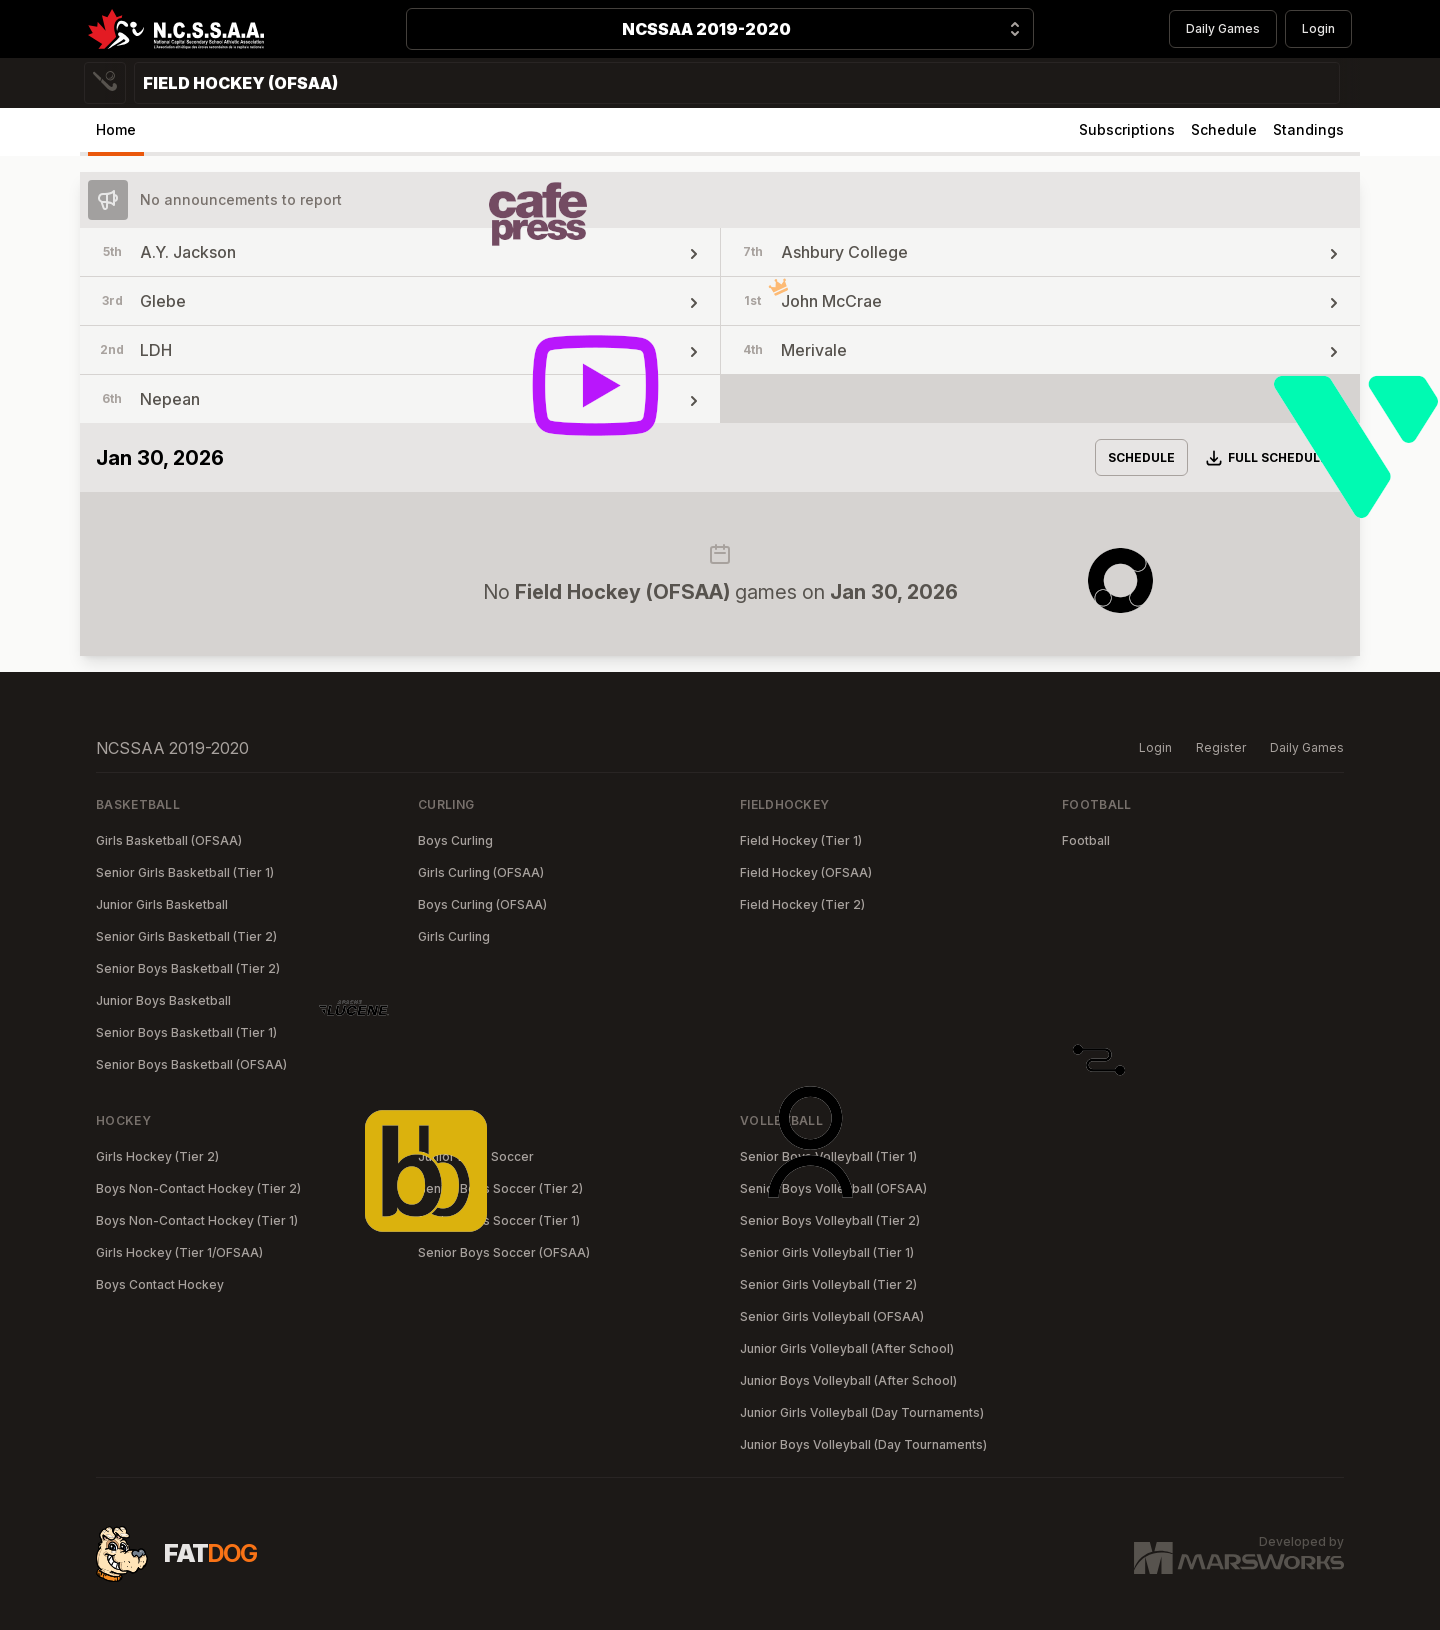  Describe the element at coordinates (354, 1008) in the screenshot. I see `apache lucene search library logo` at that location.